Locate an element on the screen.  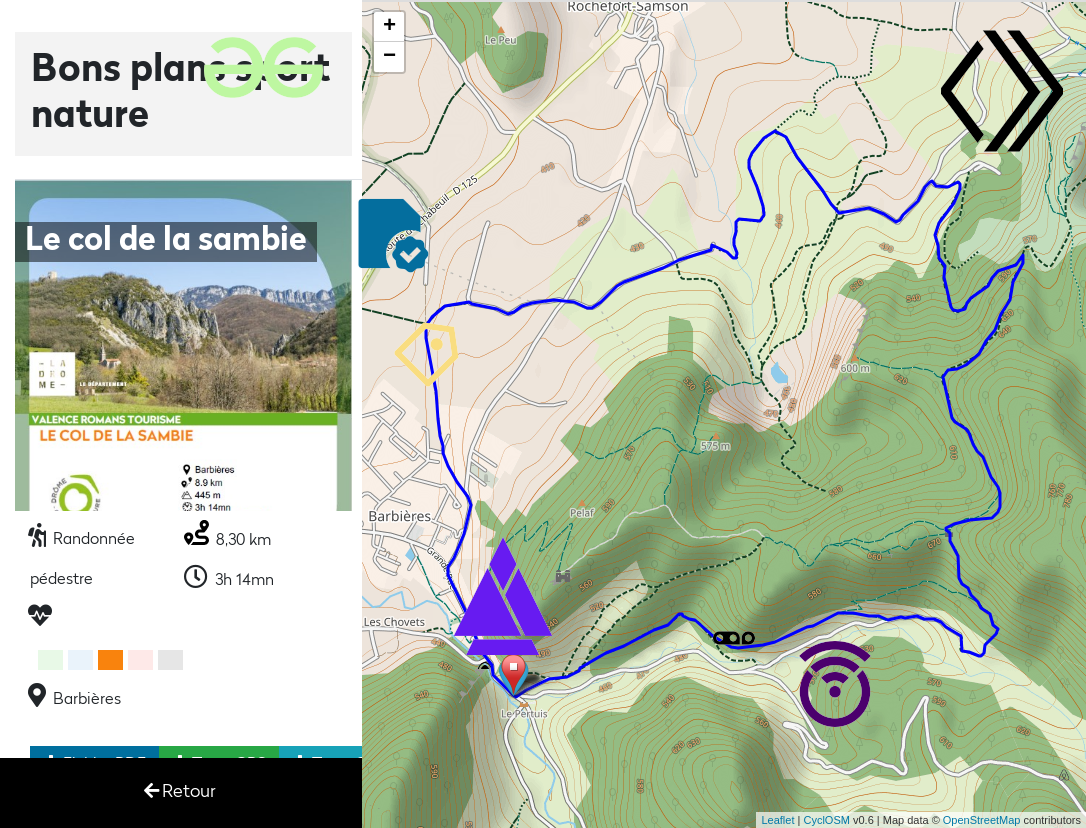
visit geeksforgeeks website is located at coordinates (263, 67).